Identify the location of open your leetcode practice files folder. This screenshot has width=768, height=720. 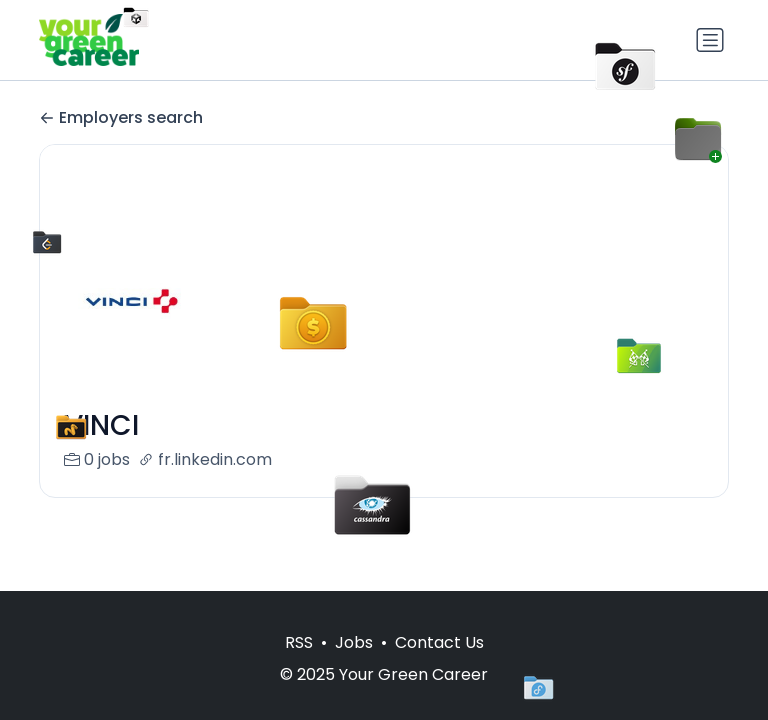
(47, 243).